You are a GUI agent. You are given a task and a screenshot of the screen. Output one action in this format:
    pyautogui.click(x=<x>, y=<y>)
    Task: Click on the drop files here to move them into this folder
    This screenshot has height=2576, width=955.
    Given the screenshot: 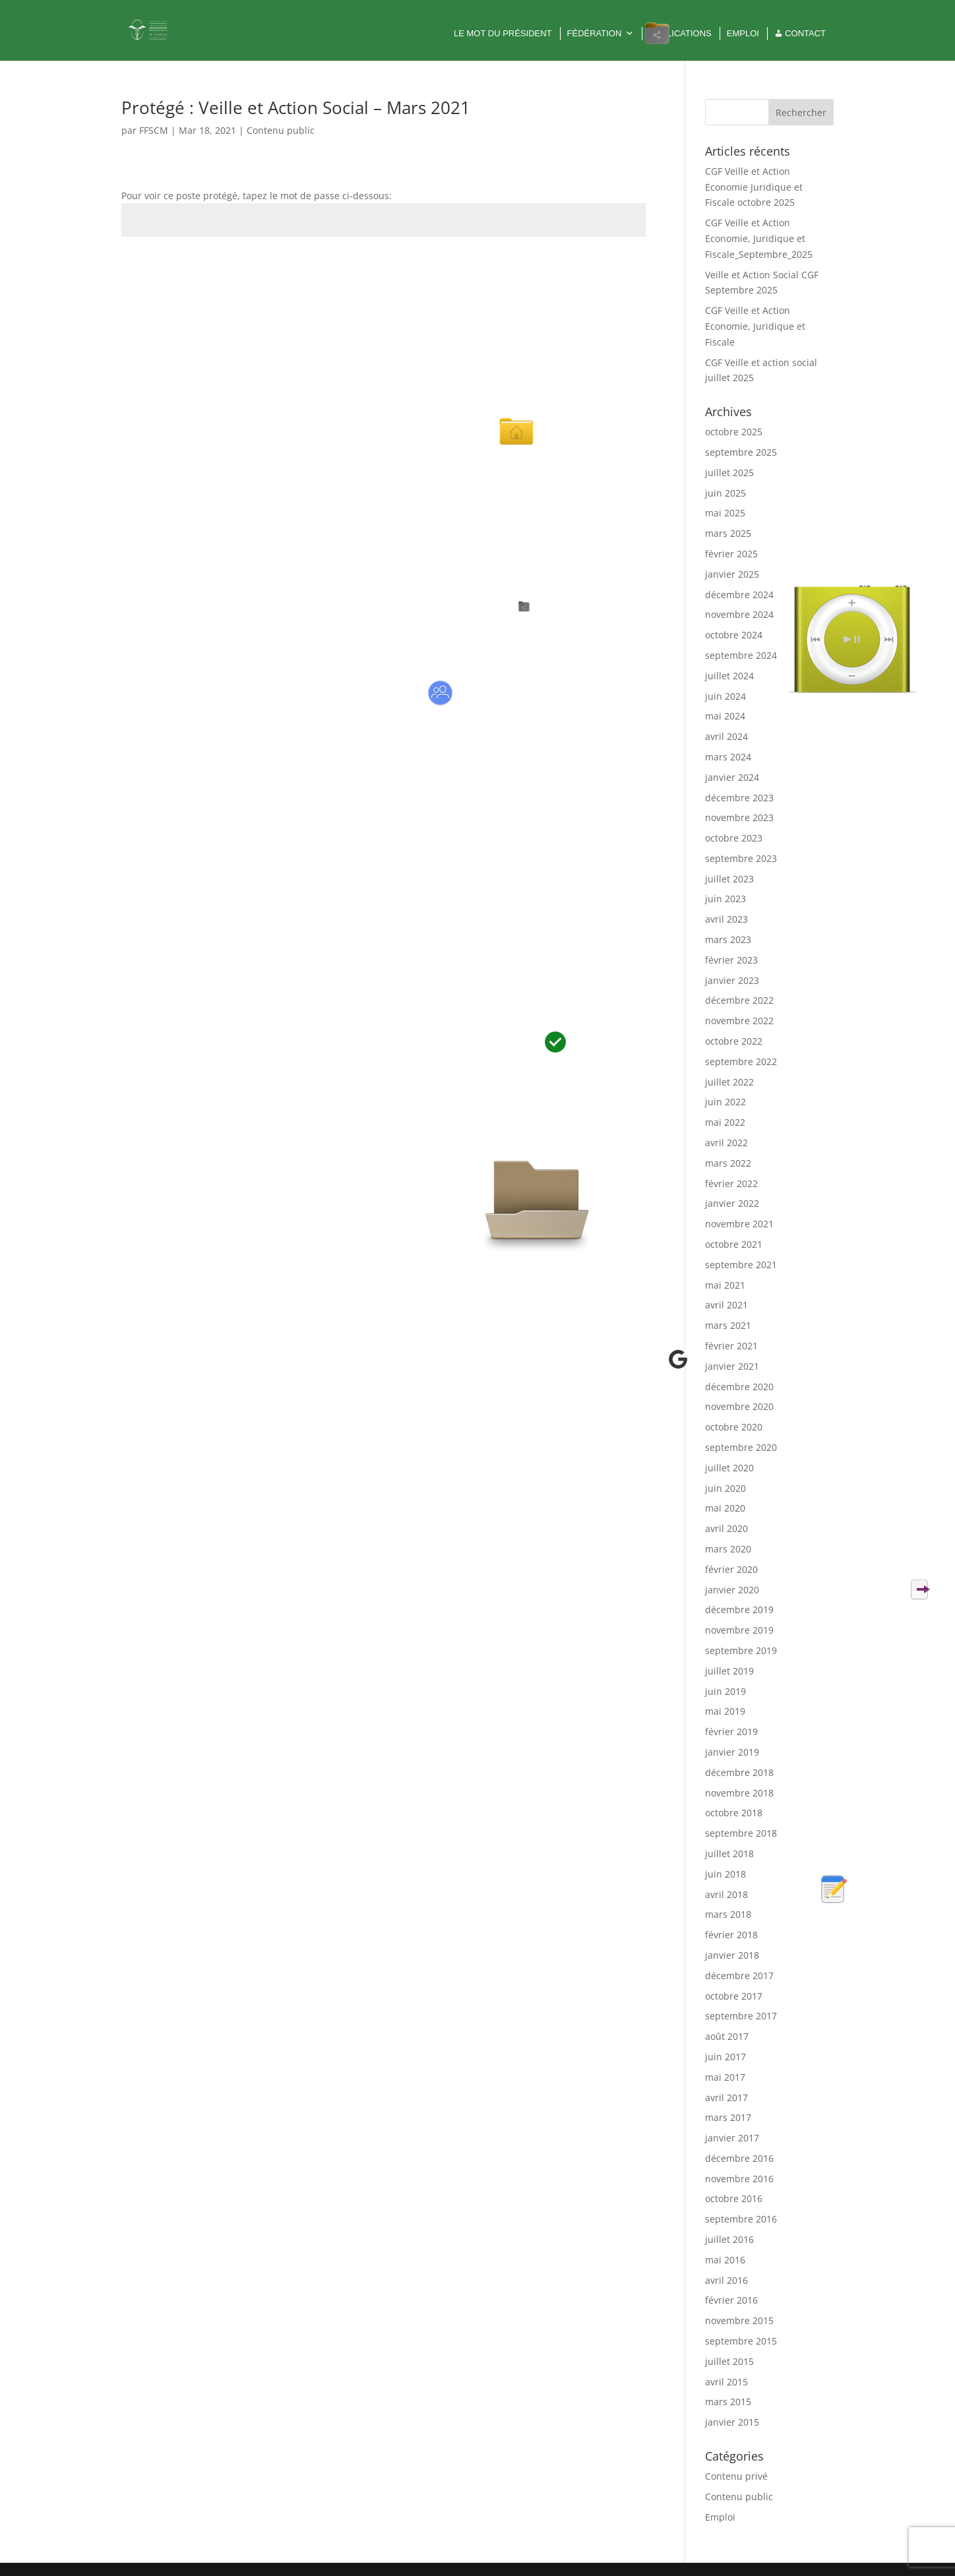 What is the action you would take?
    pyautogui.click(x=536, y=1205)
    